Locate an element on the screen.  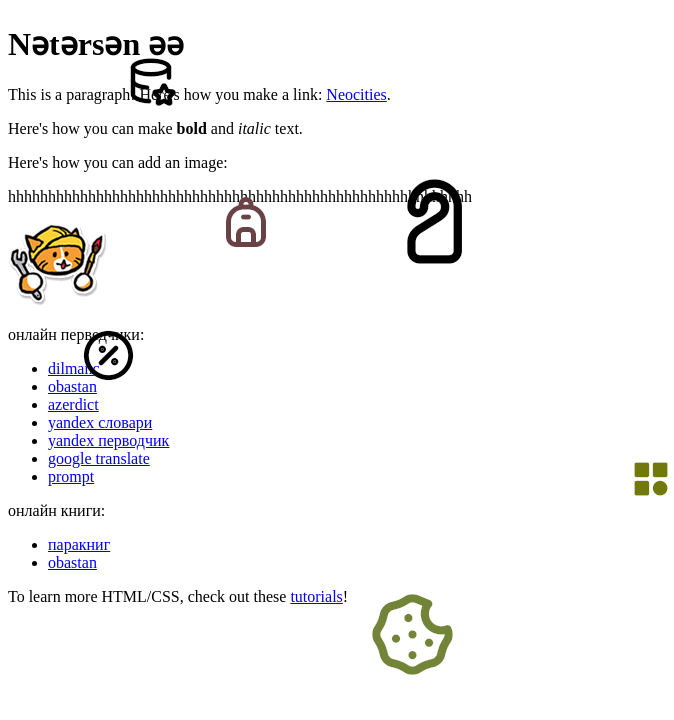
mark a database as a favorite is located at coordinates (151, 81).